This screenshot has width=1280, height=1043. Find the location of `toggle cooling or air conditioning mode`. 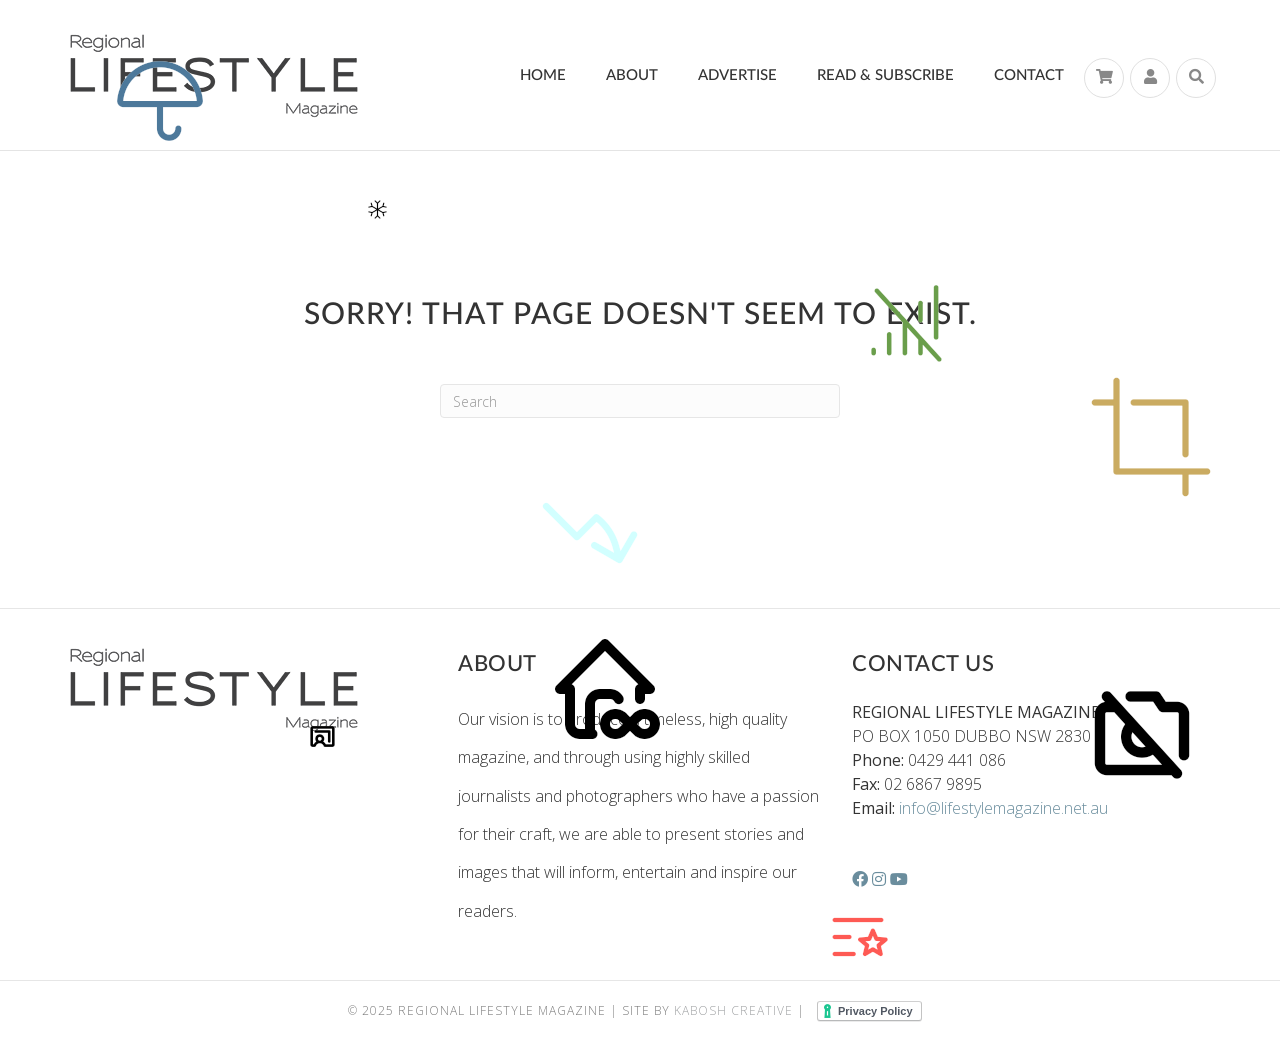

toggle cooling or air conditioning mode is located at coordinates (377, 209).